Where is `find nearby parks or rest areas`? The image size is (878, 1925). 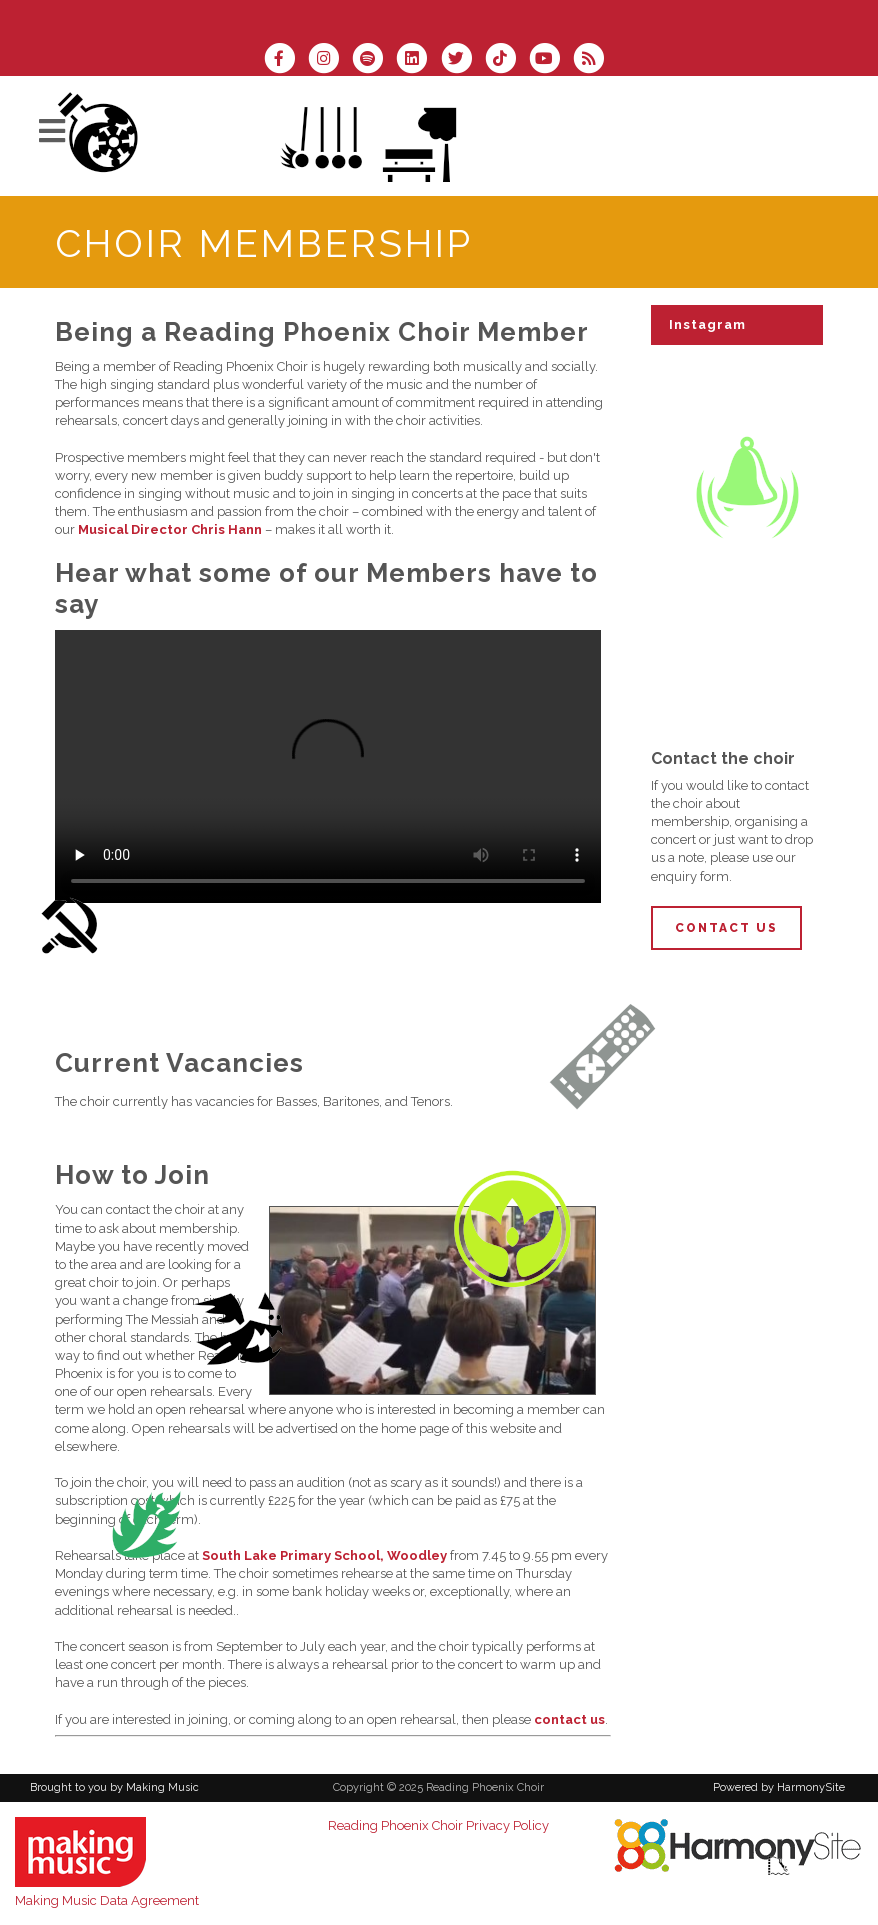
find nearby parks or rest areas is located at coordinates (419, 145).